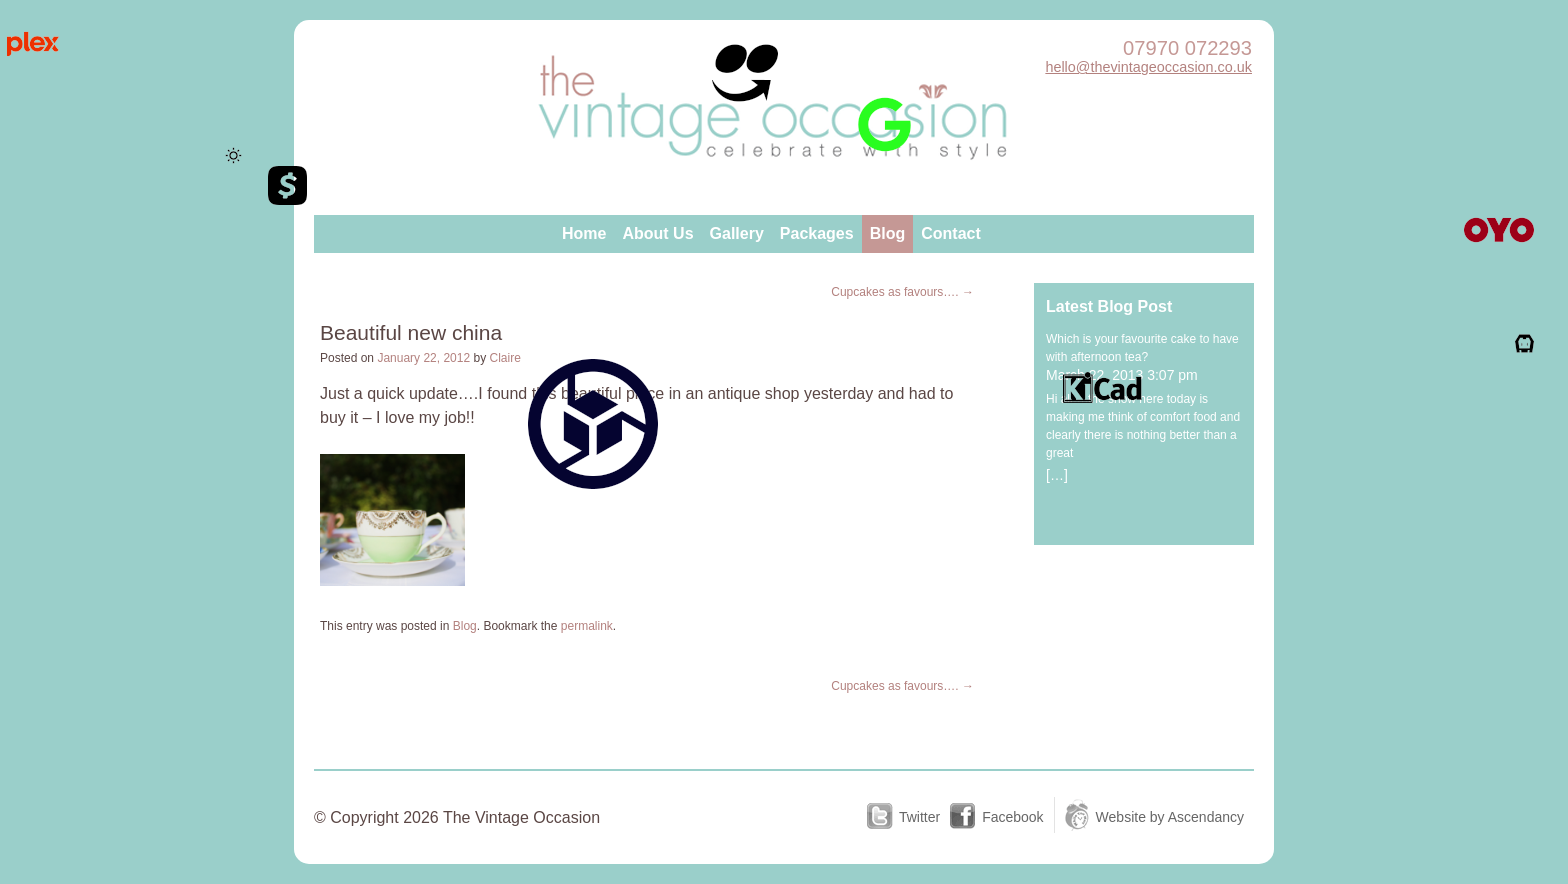 The height and width of the screenshot is (884, 1568). I want to click on open the OYO hotel booking app, so click(1499, 230).